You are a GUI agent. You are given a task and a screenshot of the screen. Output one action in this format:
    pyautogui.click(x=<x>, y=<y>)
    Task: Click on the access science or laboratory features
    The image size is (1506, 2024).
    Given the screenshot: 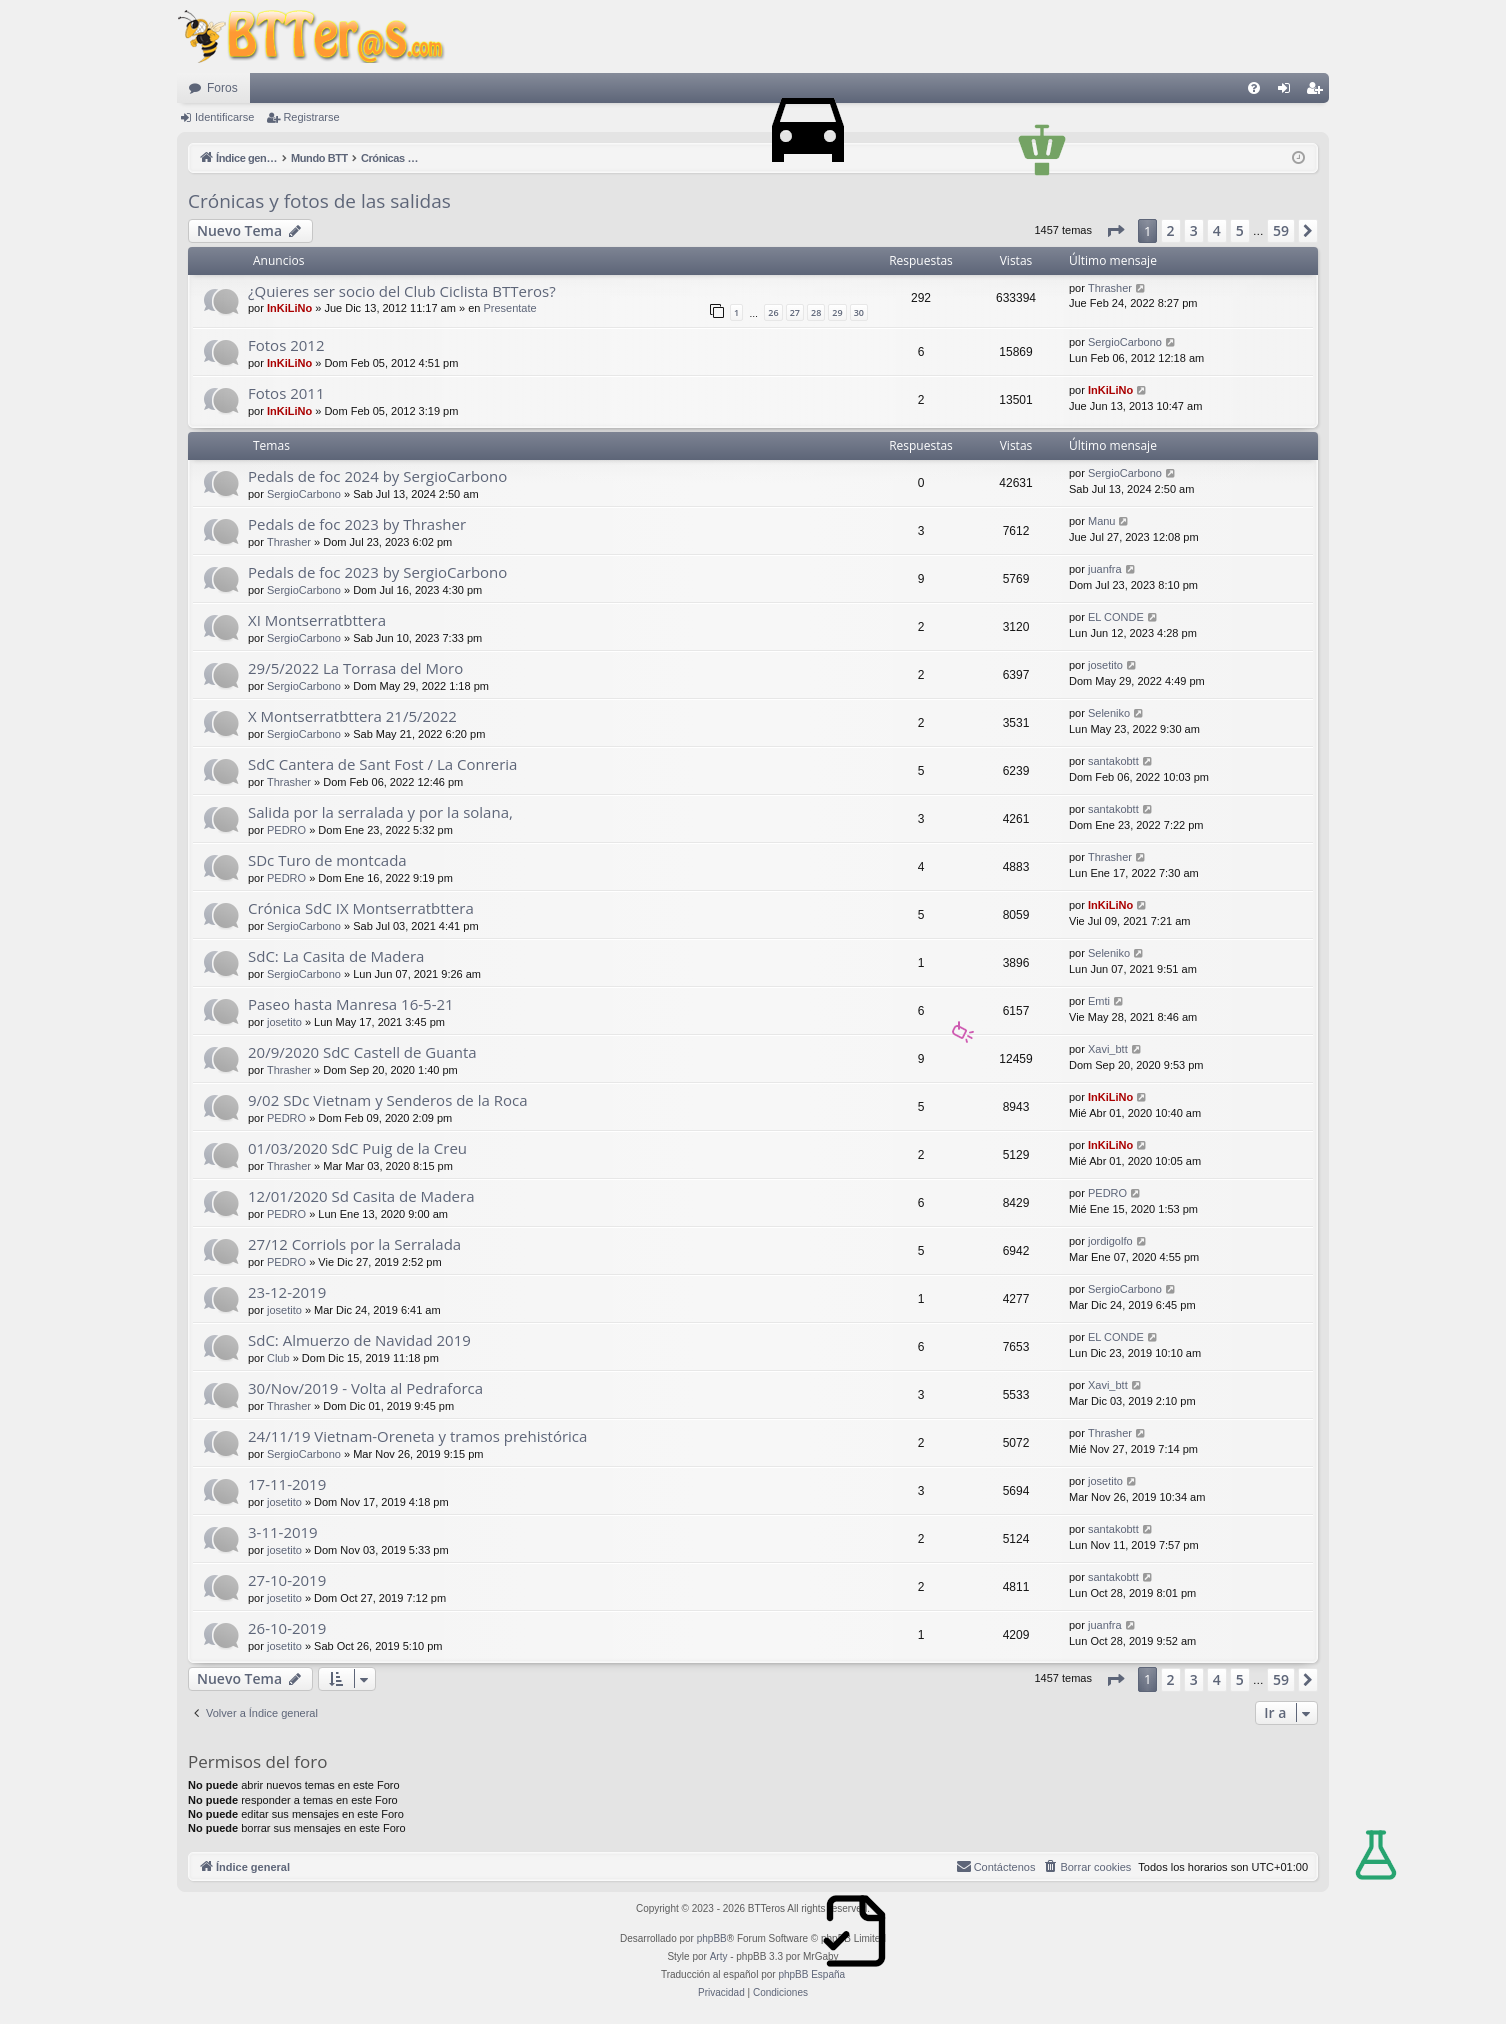 What is the action you would take?
    pyautogui.click(x=1376, y=1855)
    